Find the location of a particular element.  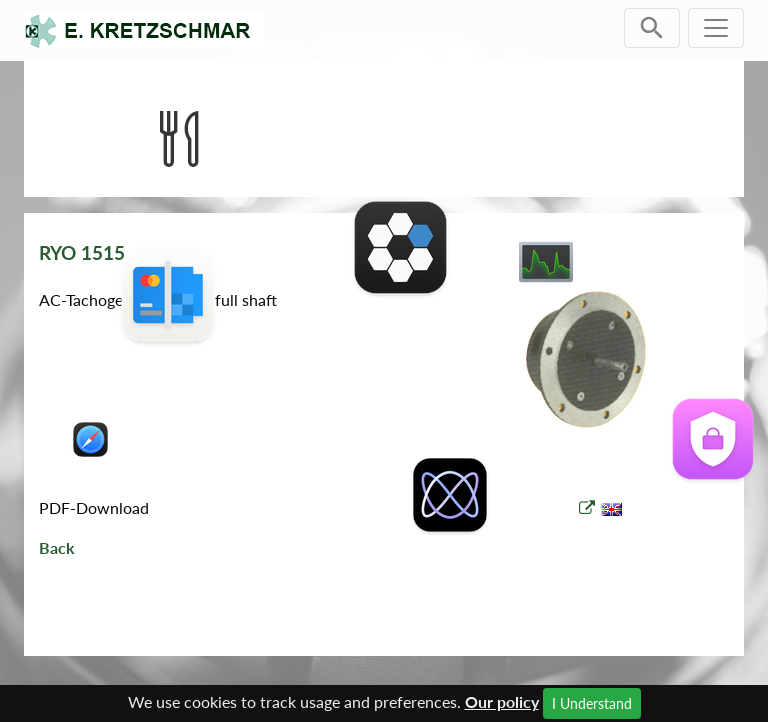

open obfuscate app for redacting sensitive information is located at coordinates (168, 295).